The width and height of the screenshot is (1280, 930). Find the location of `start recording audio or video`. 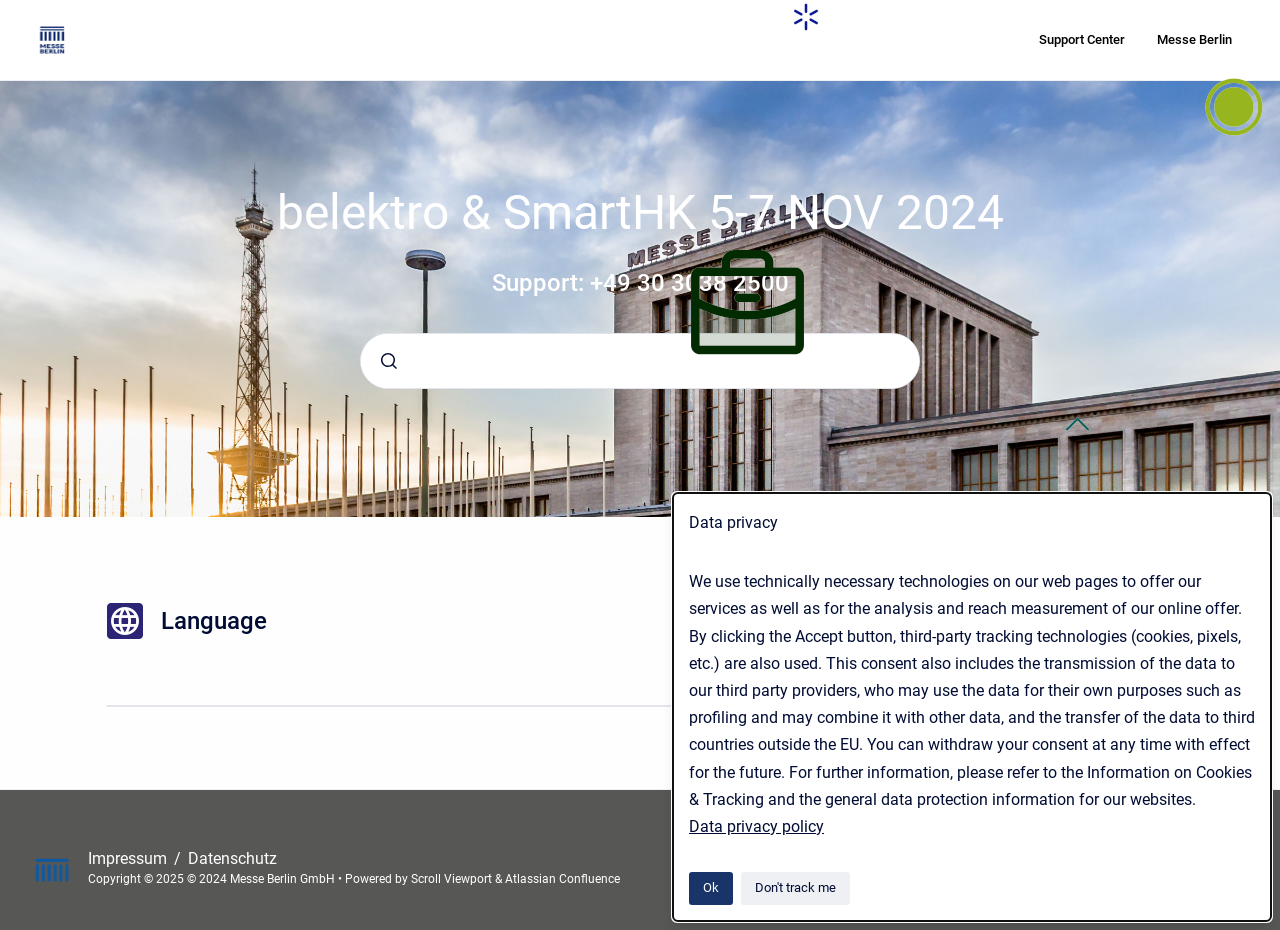

start recording audio or video is located at coordinates (1234, 107).